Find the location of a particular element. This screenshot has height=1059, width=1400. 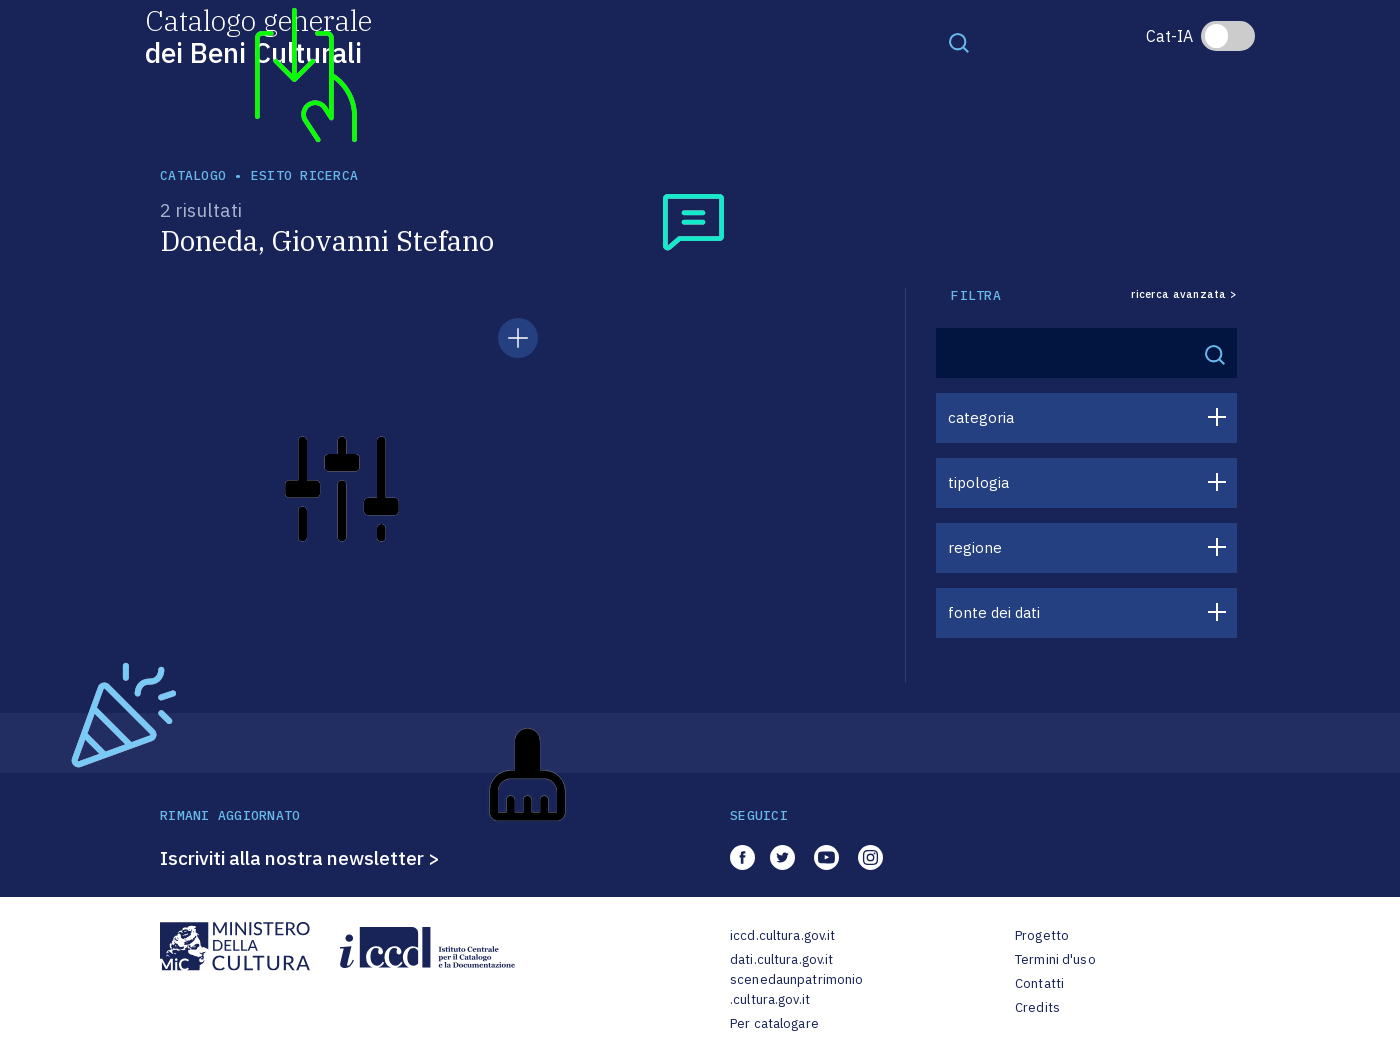

adjust settings or preferences is located at coordinates (342, 489).